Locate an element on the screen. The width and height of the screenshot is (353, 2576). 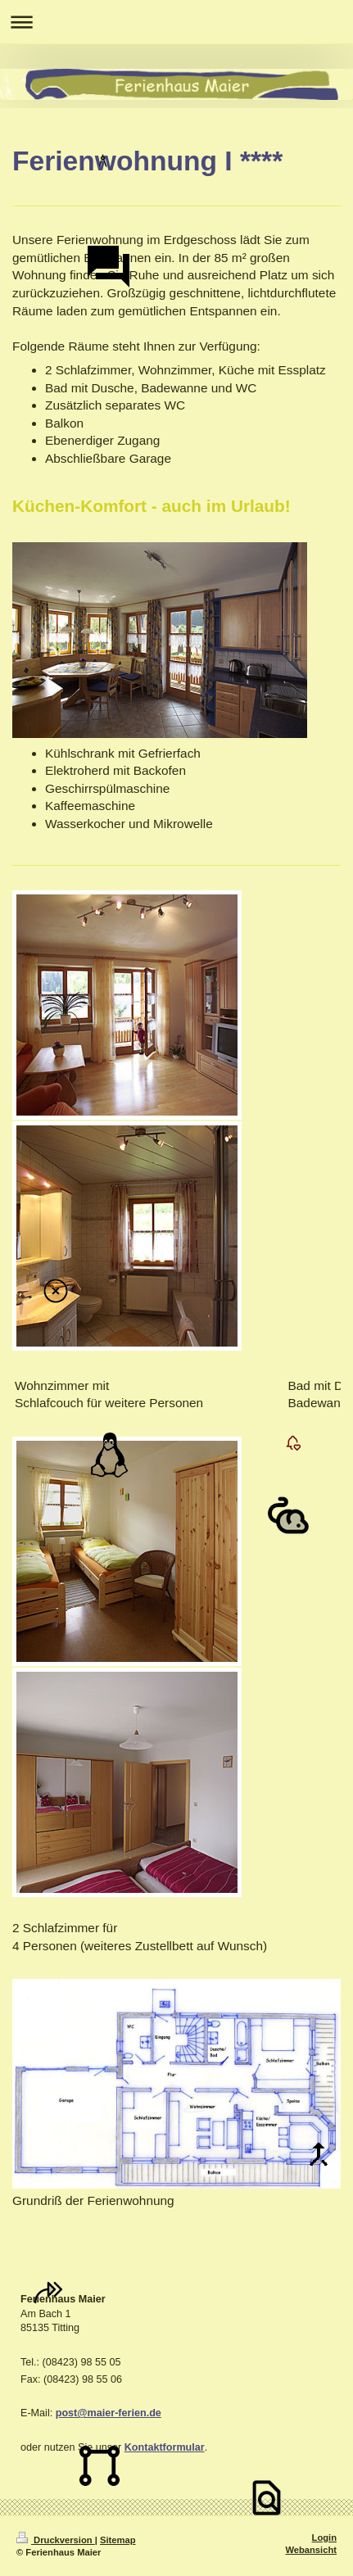
forward message or content multiple times is located at coordinates (48, 2293).